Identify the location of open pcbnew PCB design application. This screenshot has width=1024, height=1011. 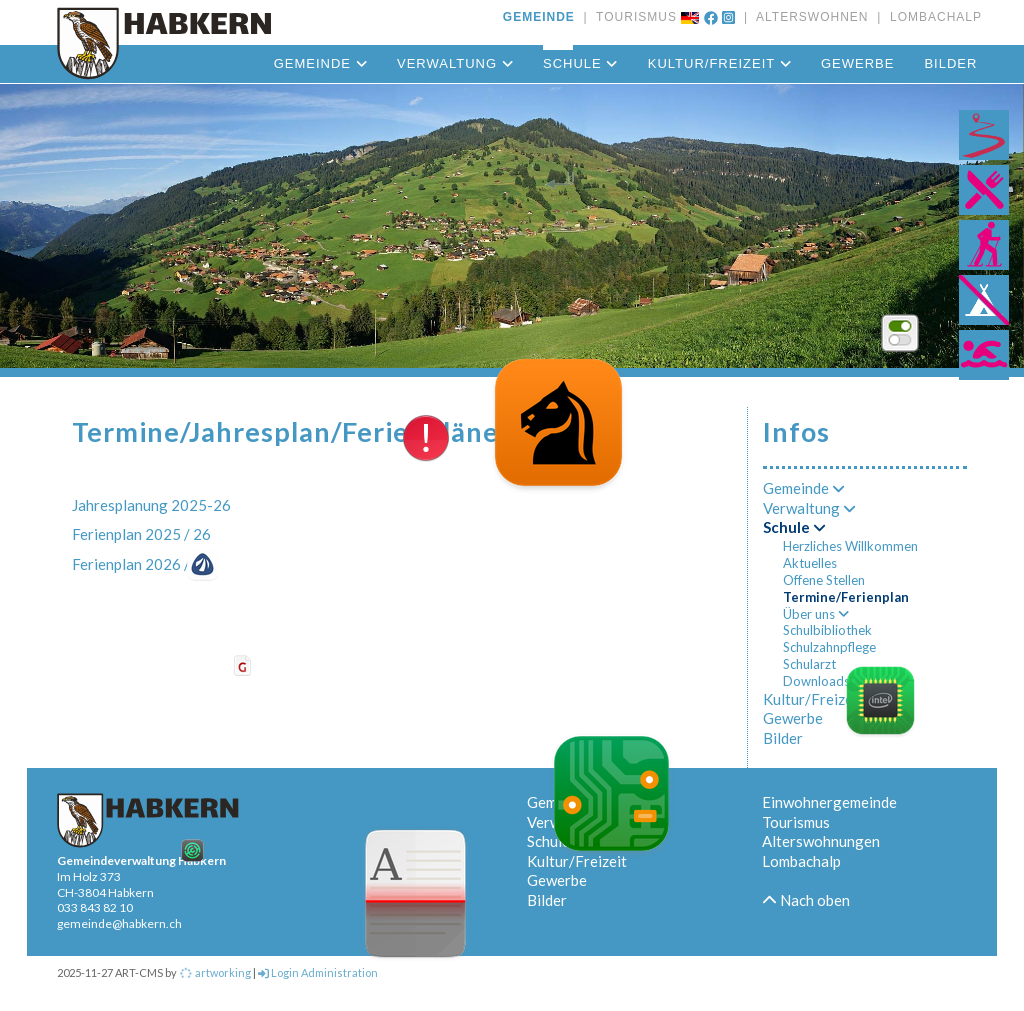
(611, 793).